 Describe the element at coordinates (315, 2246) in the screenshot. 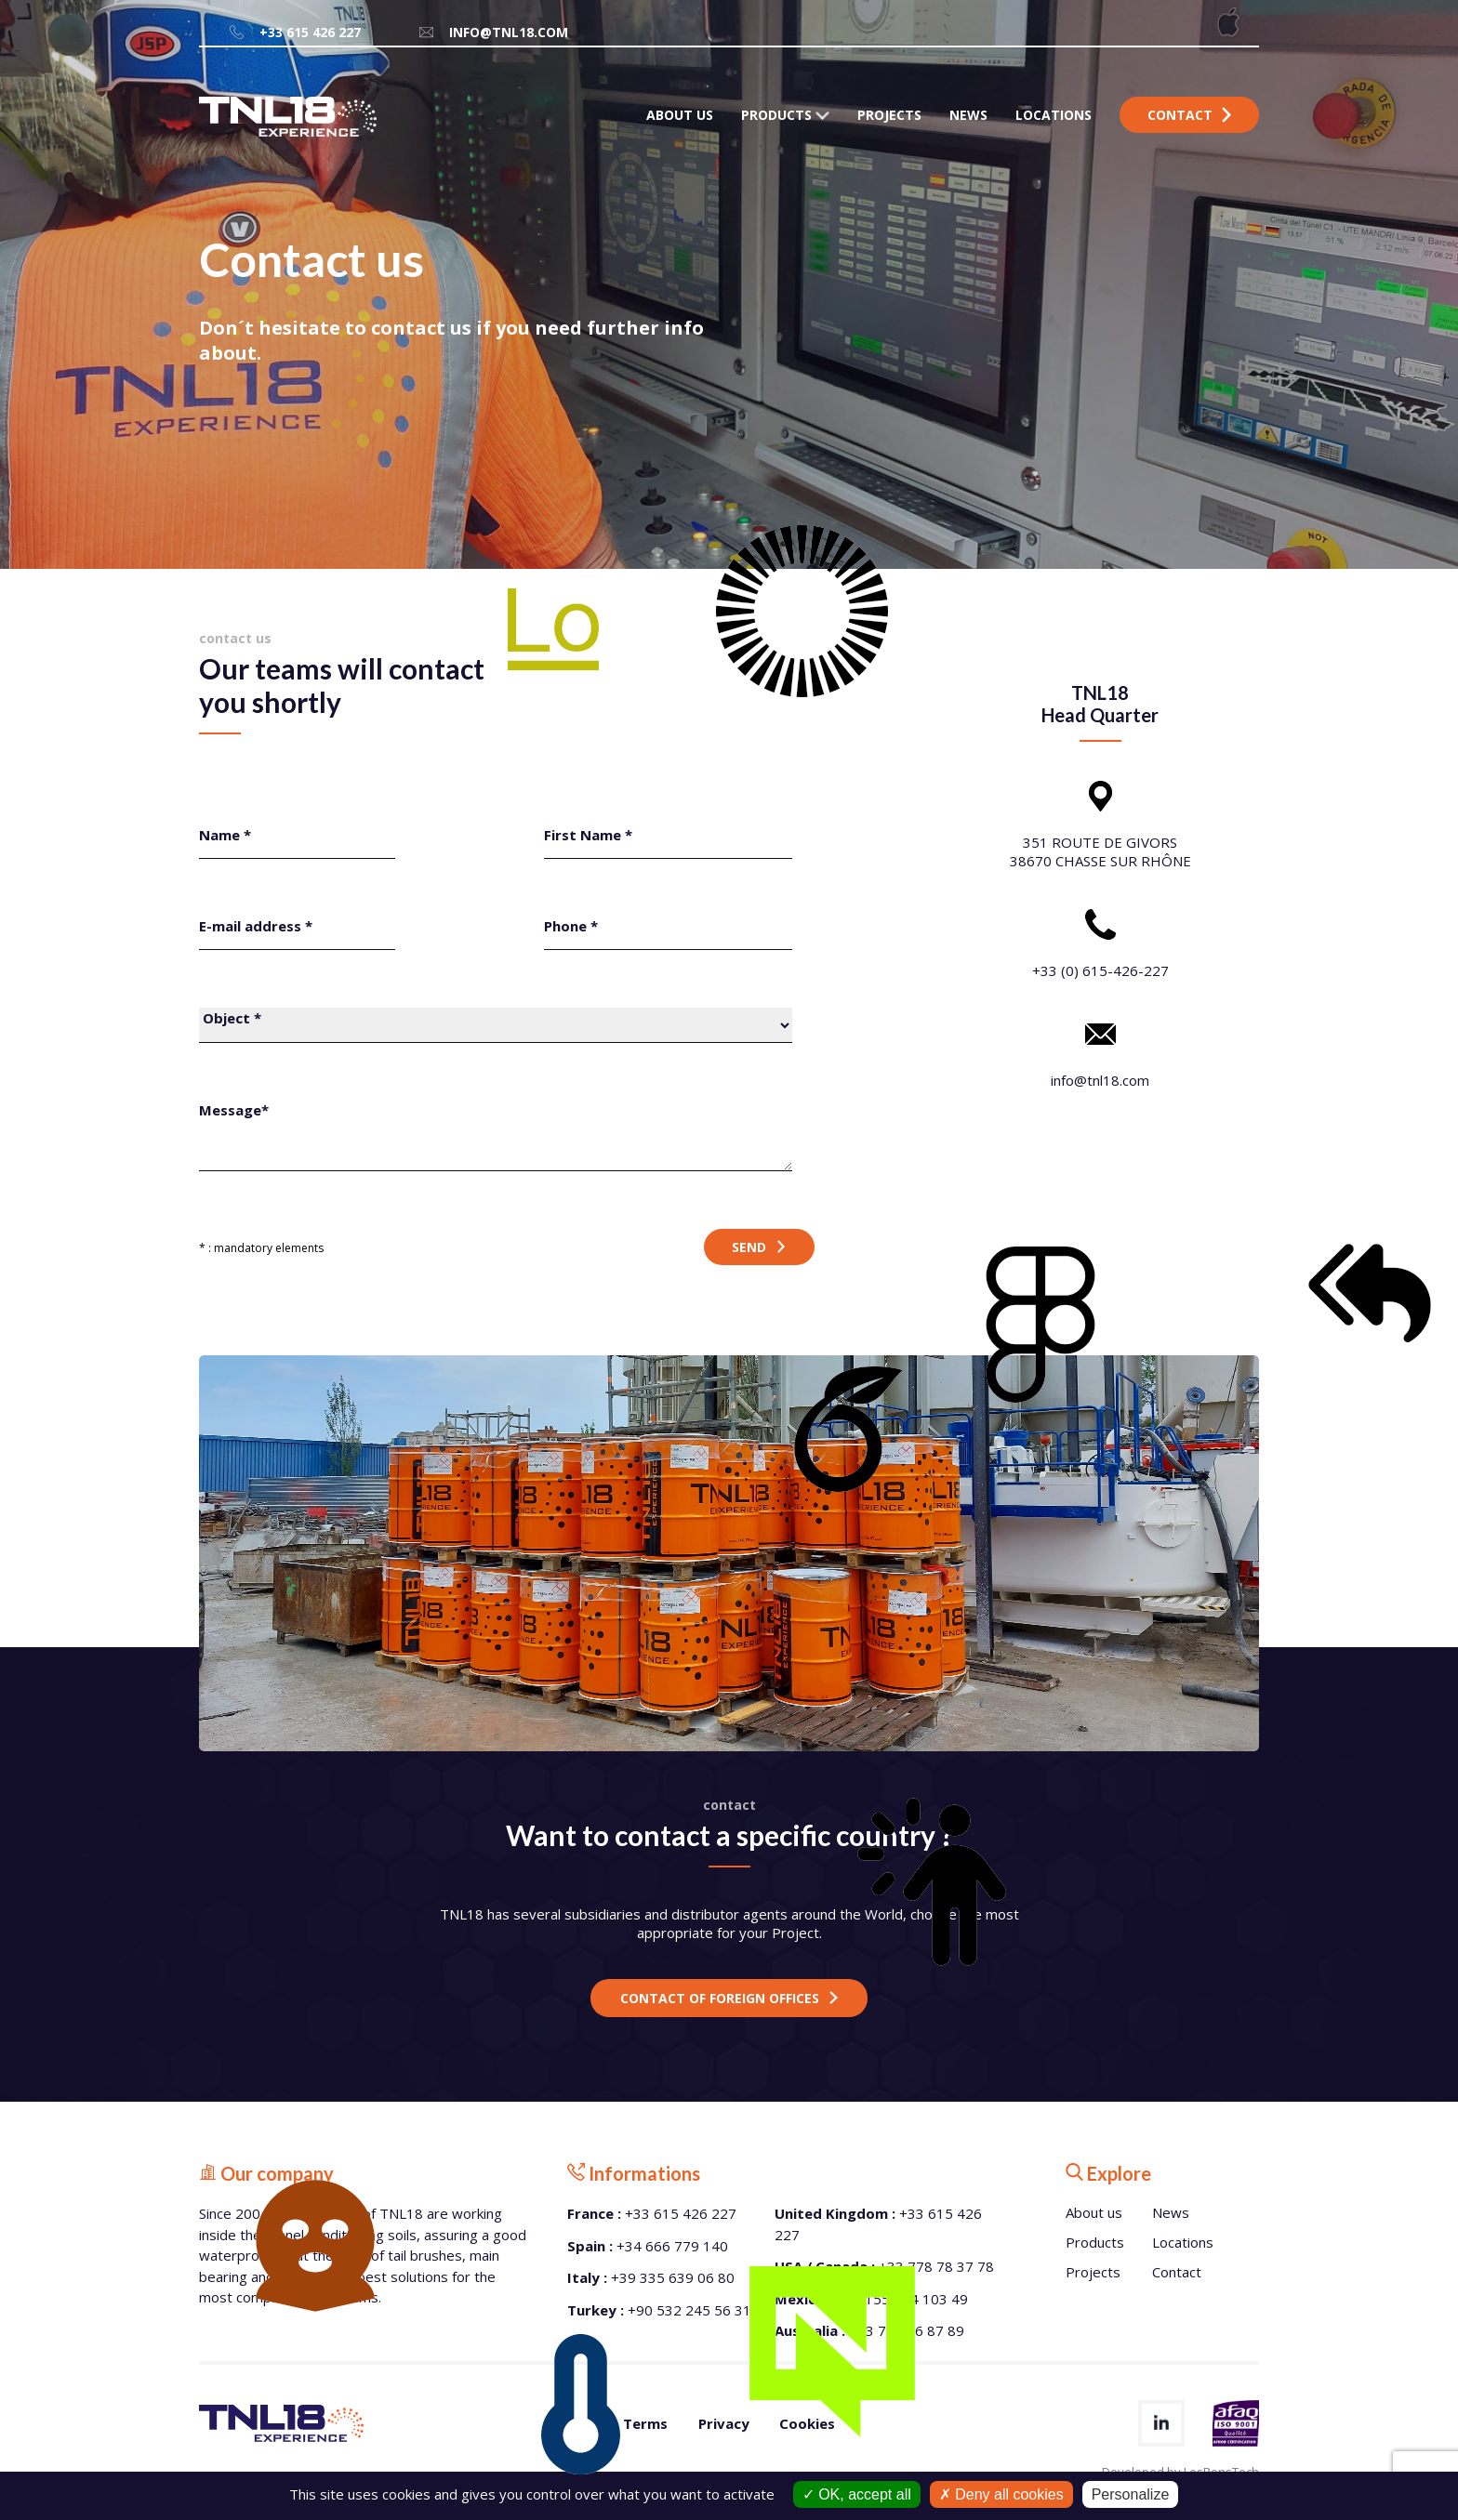

I see `indicates criminal or suspicious user profile` at that location.